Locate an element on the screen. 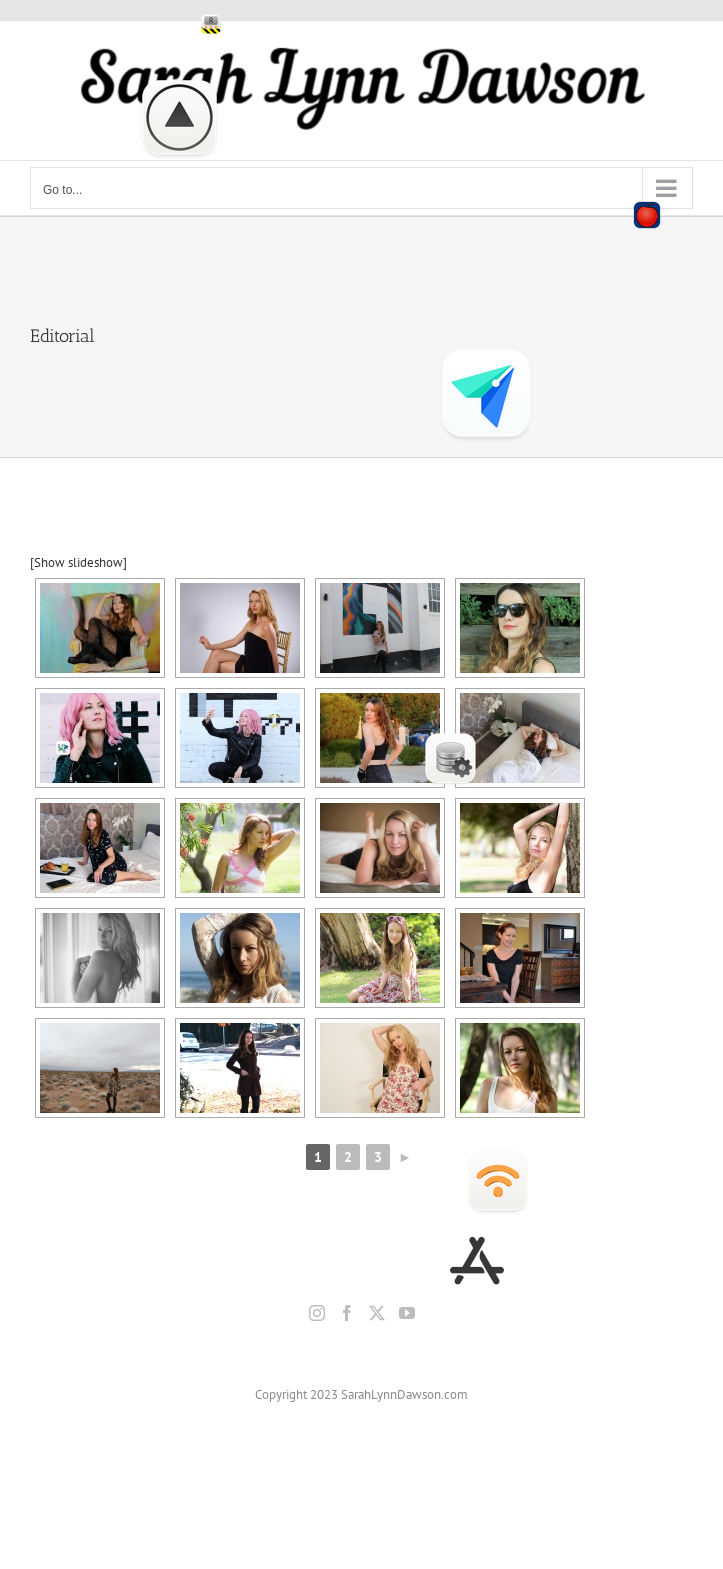 The height and width of the screenshot is (1569, 723). open chromatic guitar tuner app (development version) is located at coordinates (211, 24).